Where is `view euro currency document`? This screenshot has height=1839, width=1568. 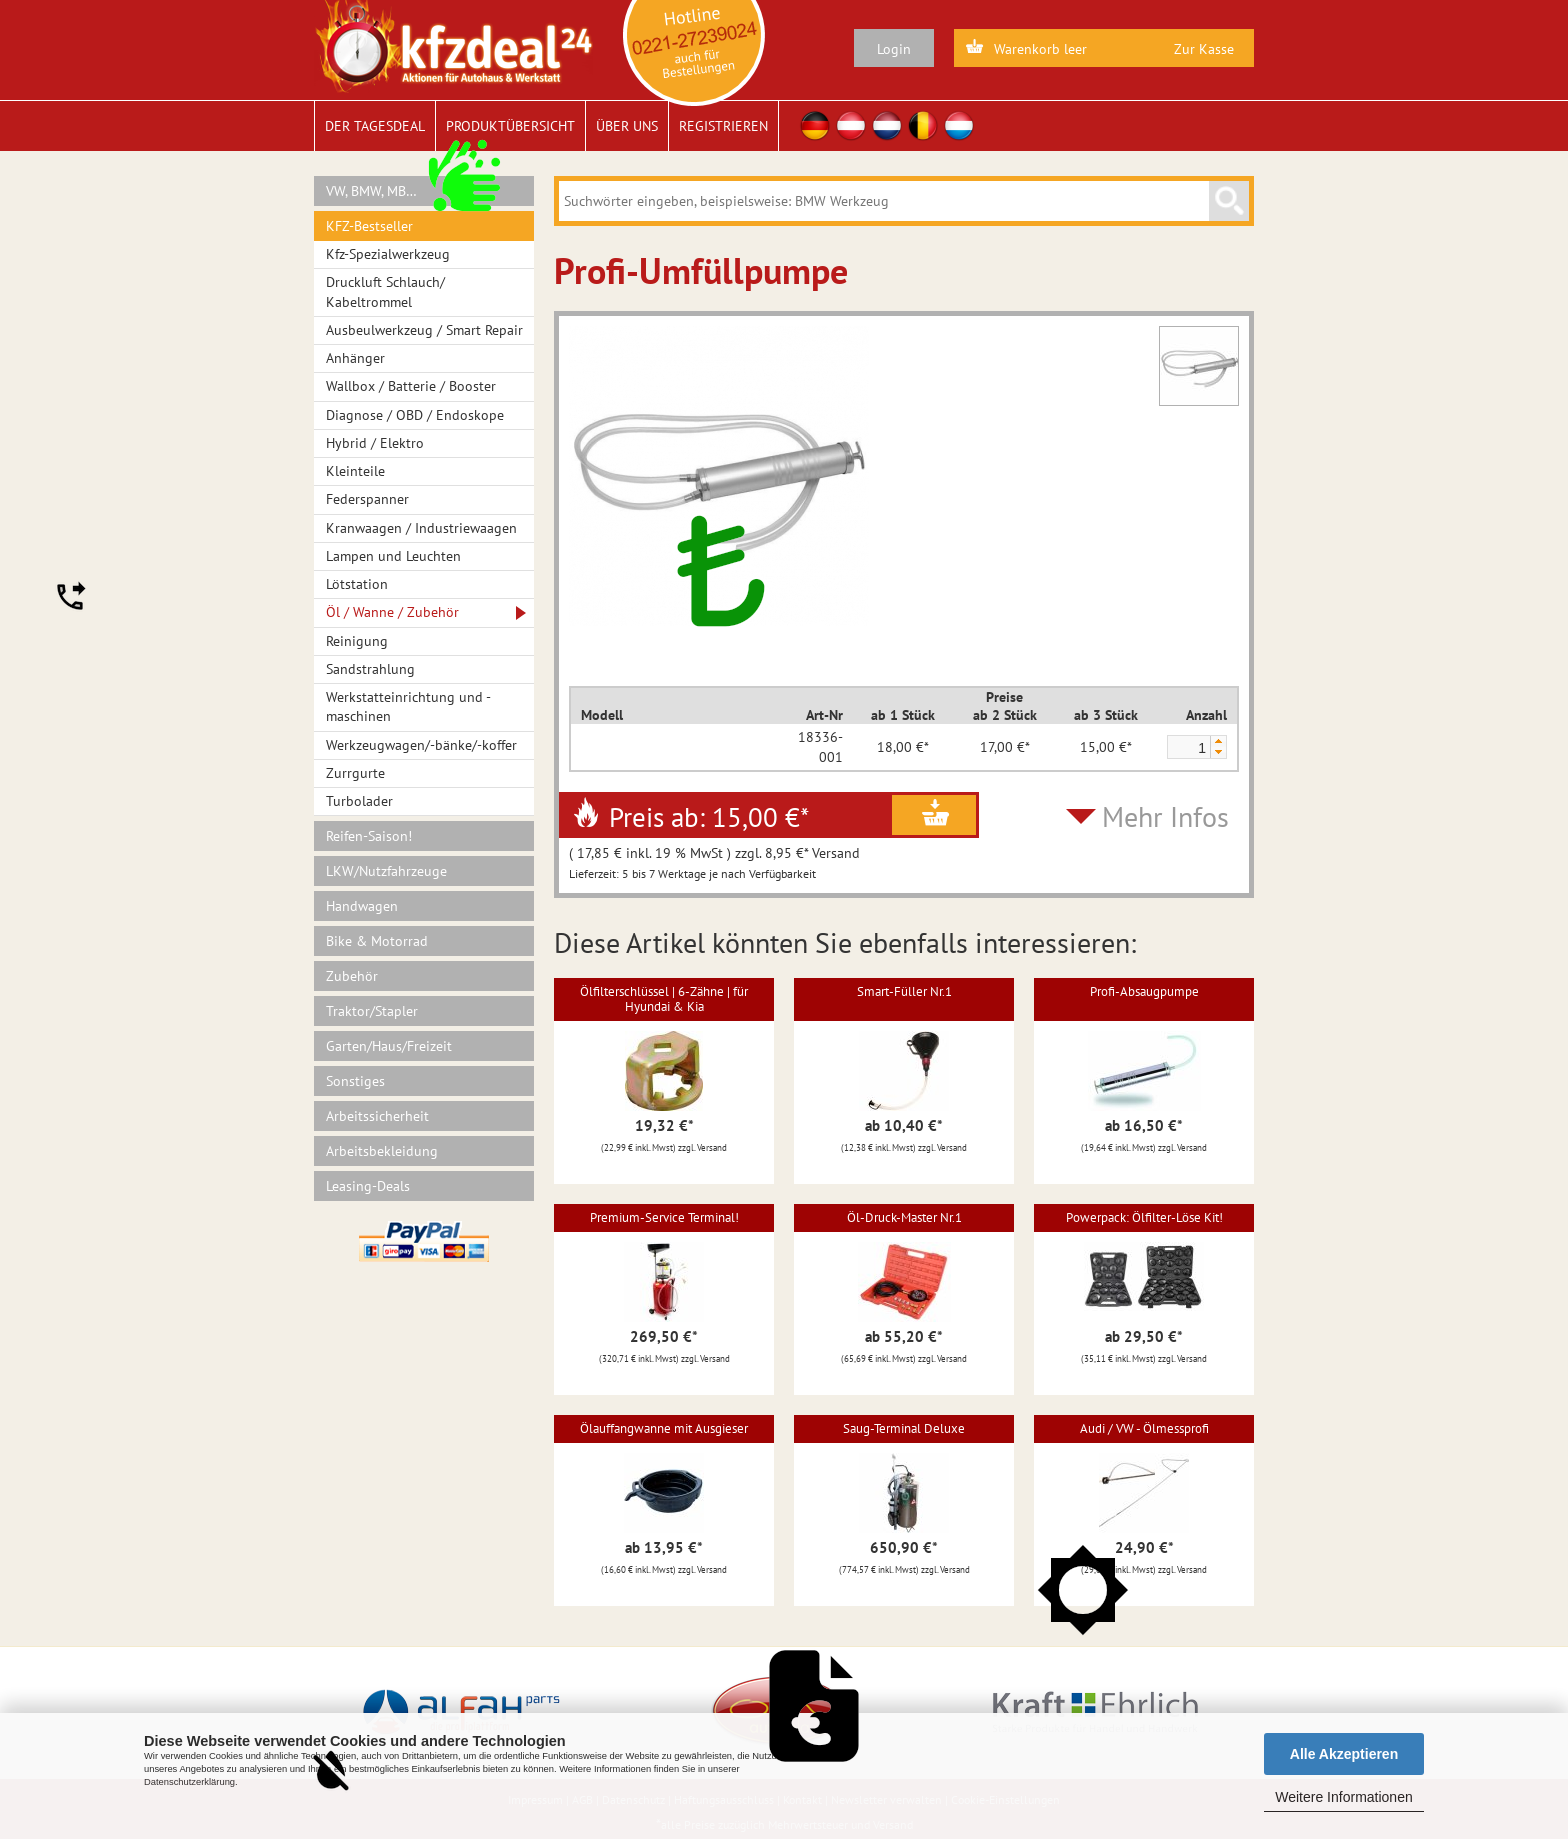
view euro currency document is located at coordinates (814, 1706).